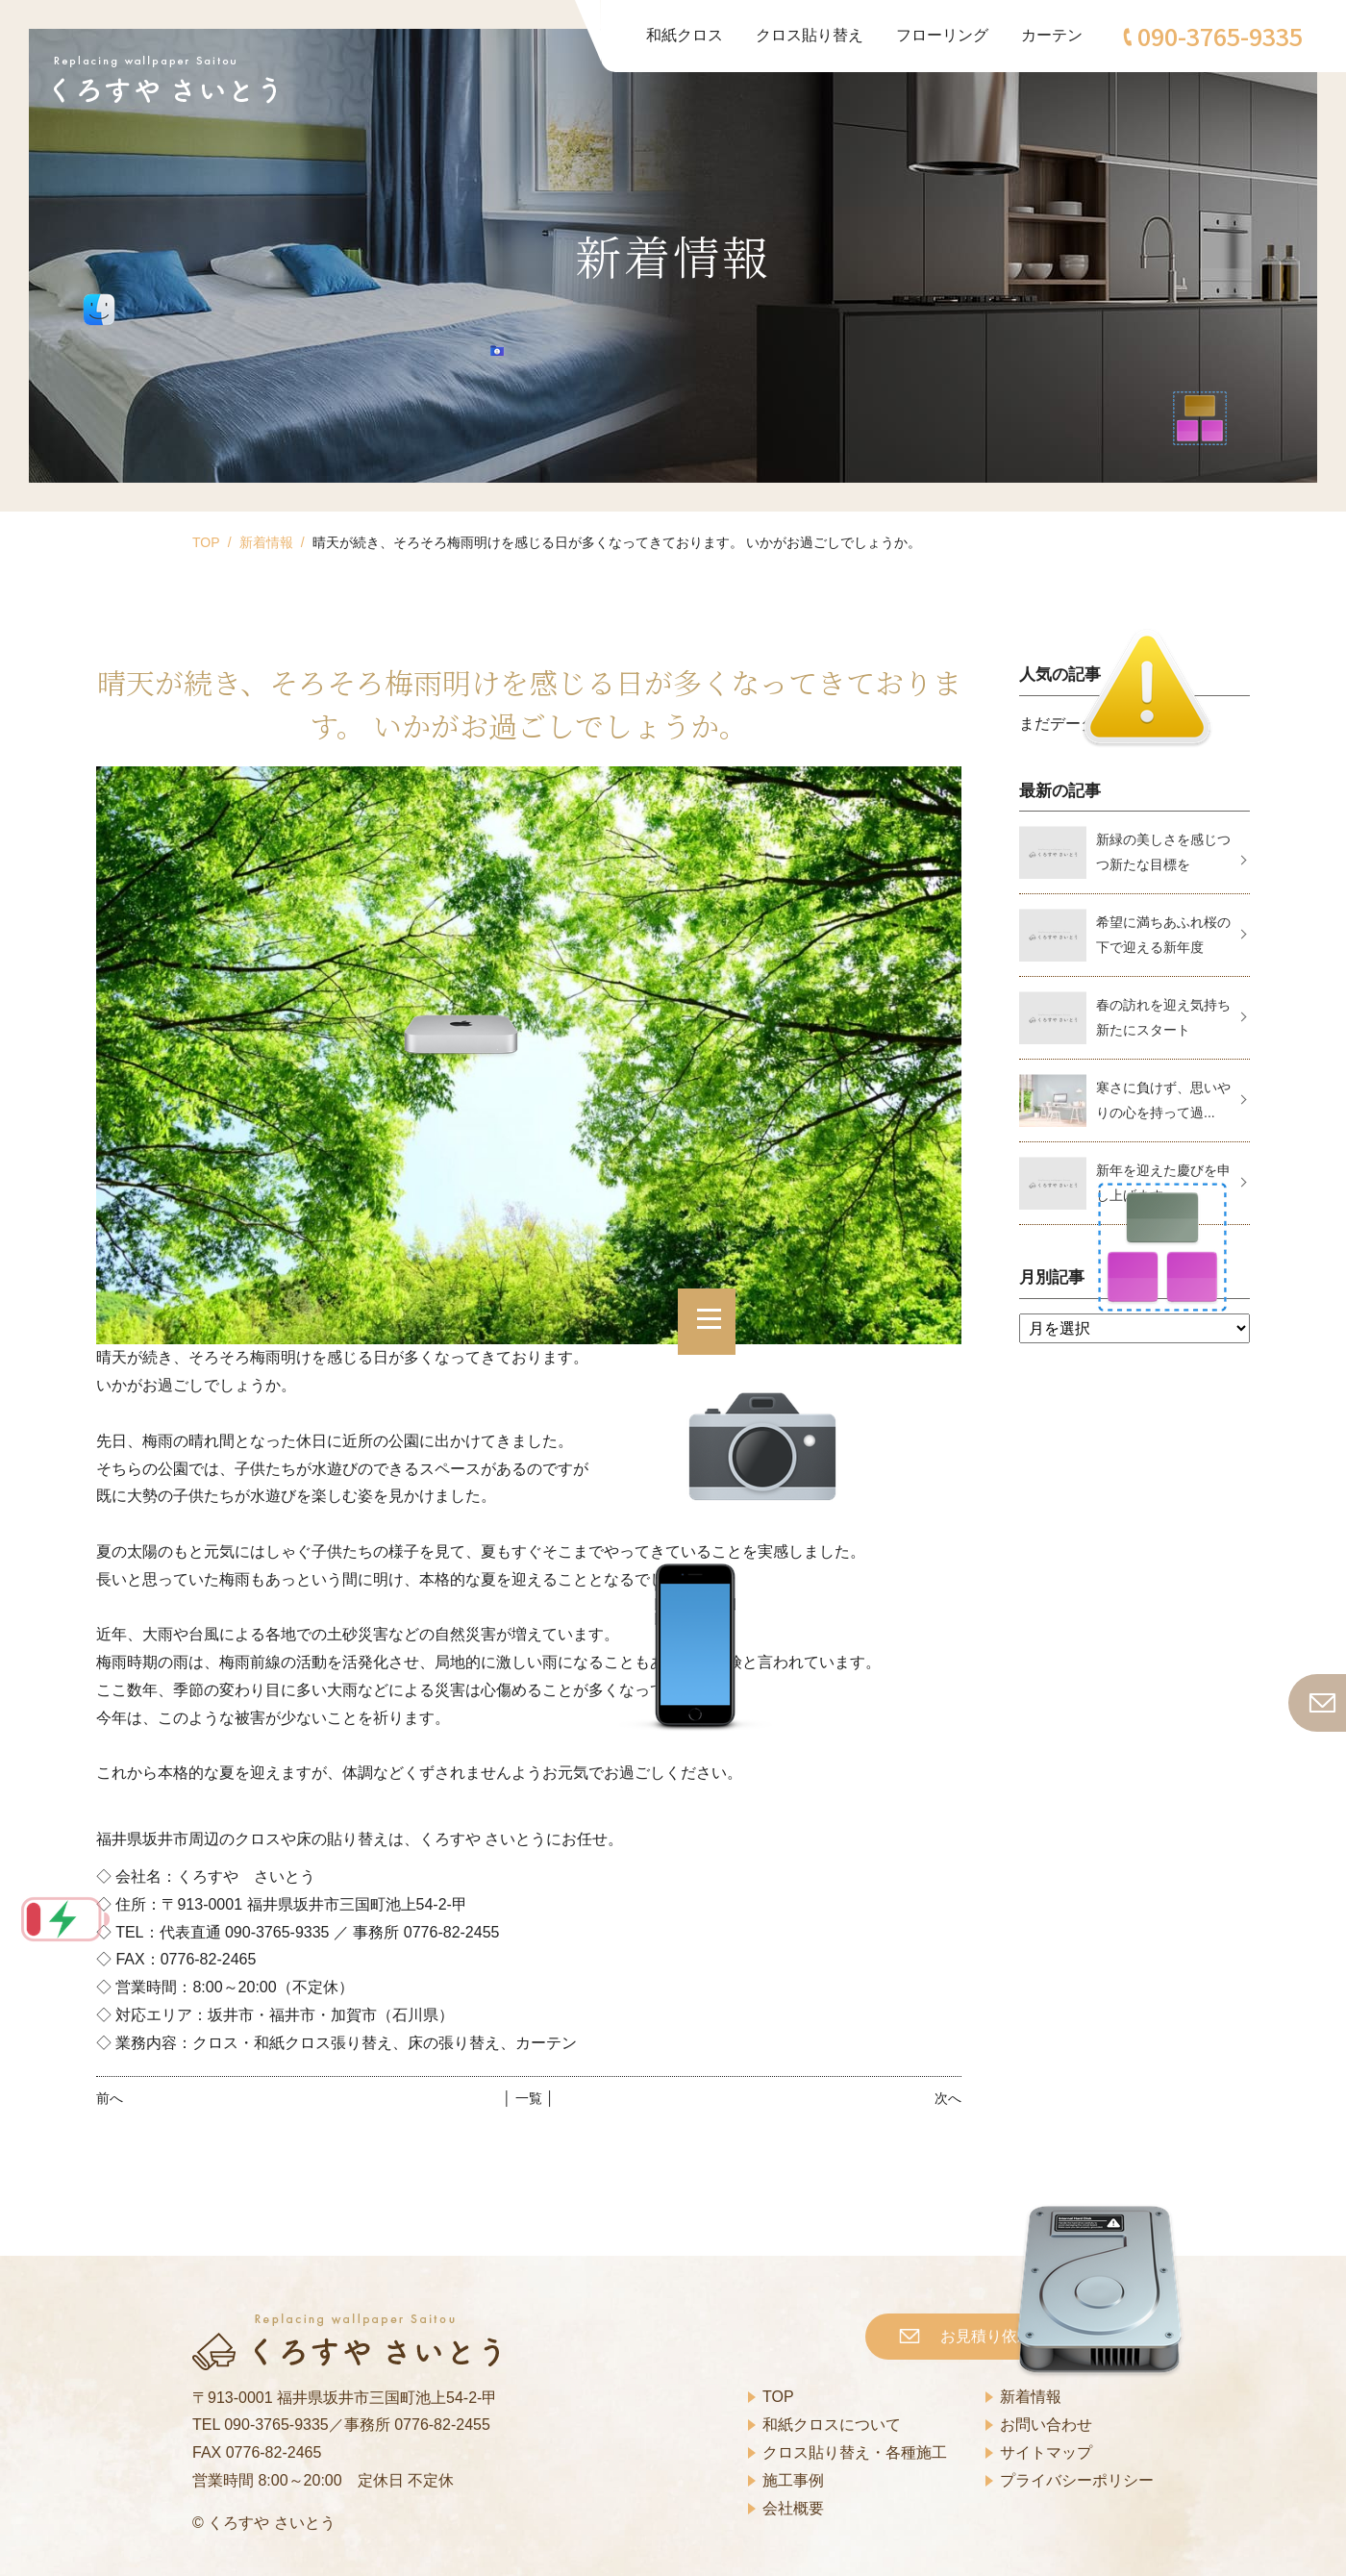  What do you see at coordinates (695, 1647) in the screenshot?
I see `iPhone SE device icon` at bounding box center [695, 1647].